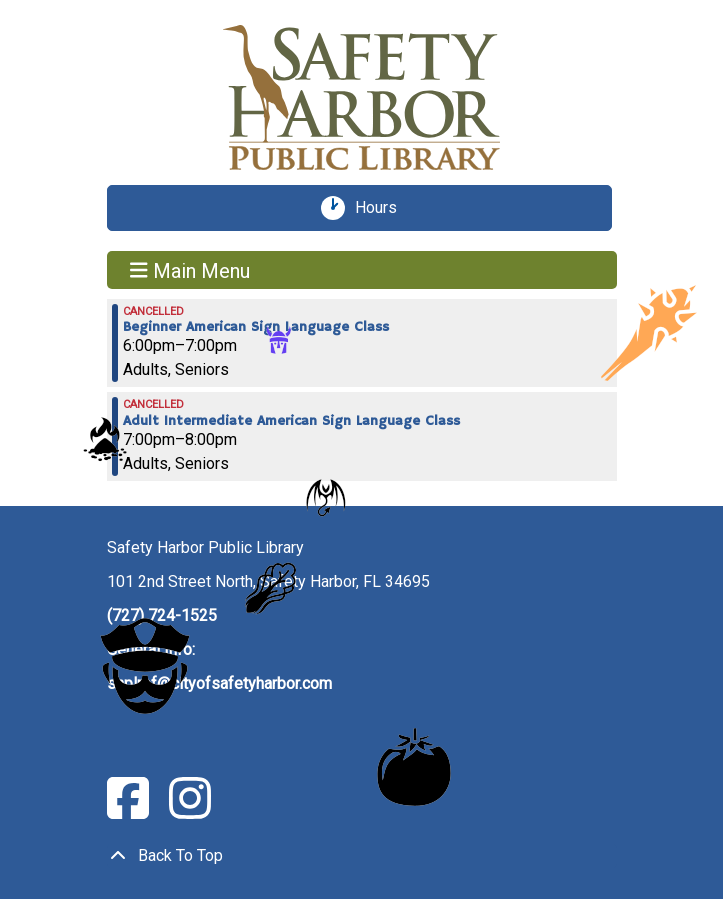  Describe the element at coordinates (414, 767) in the screenshot. I see `select tomato as an ingredient` at that location.